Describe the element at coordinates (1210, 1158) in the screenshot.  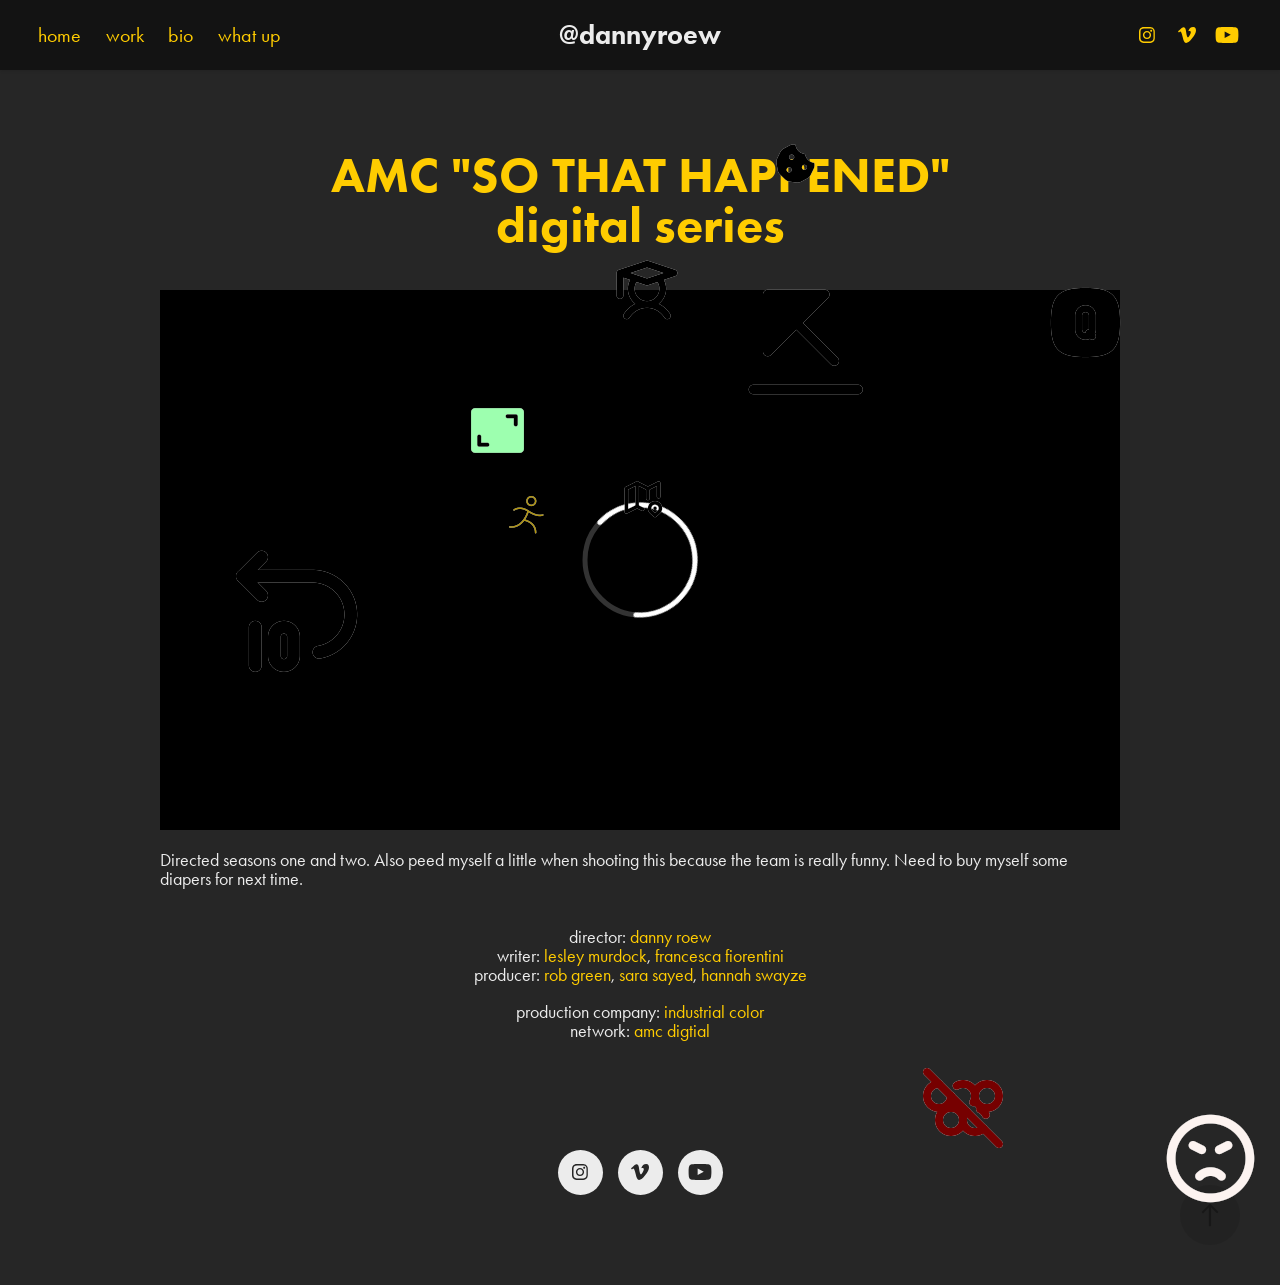
I see `select angry reaction or emoji` at that location.